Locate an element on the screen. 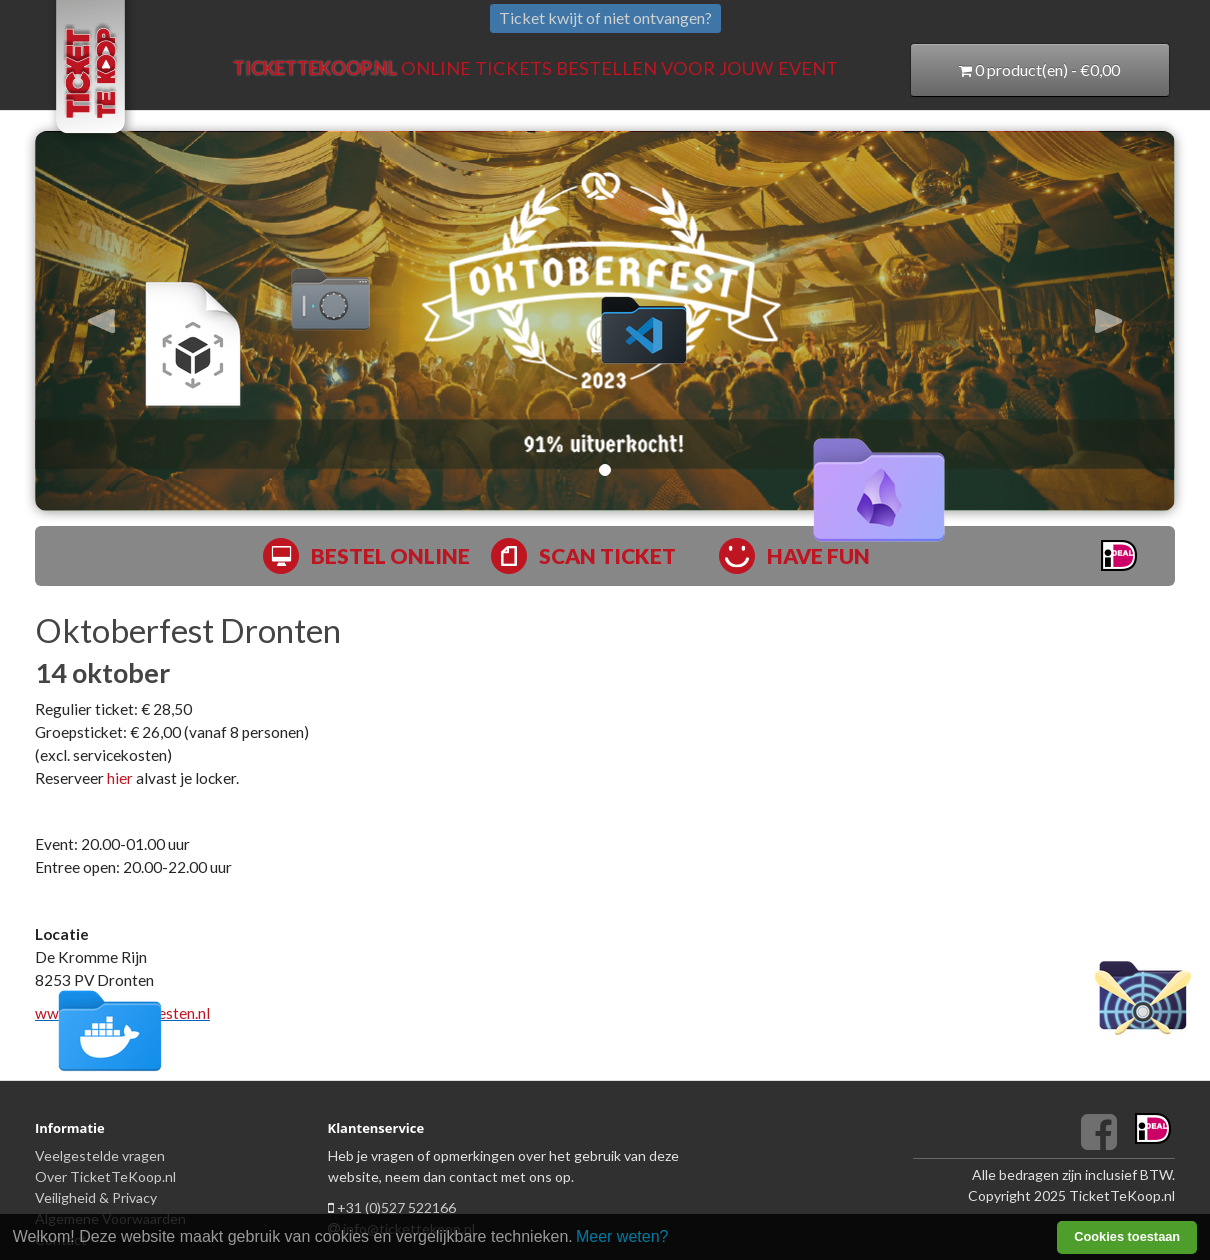 This screenshot has width=1210, height=1260. open folder containing docker projects is located at coordinates (109, 1033).